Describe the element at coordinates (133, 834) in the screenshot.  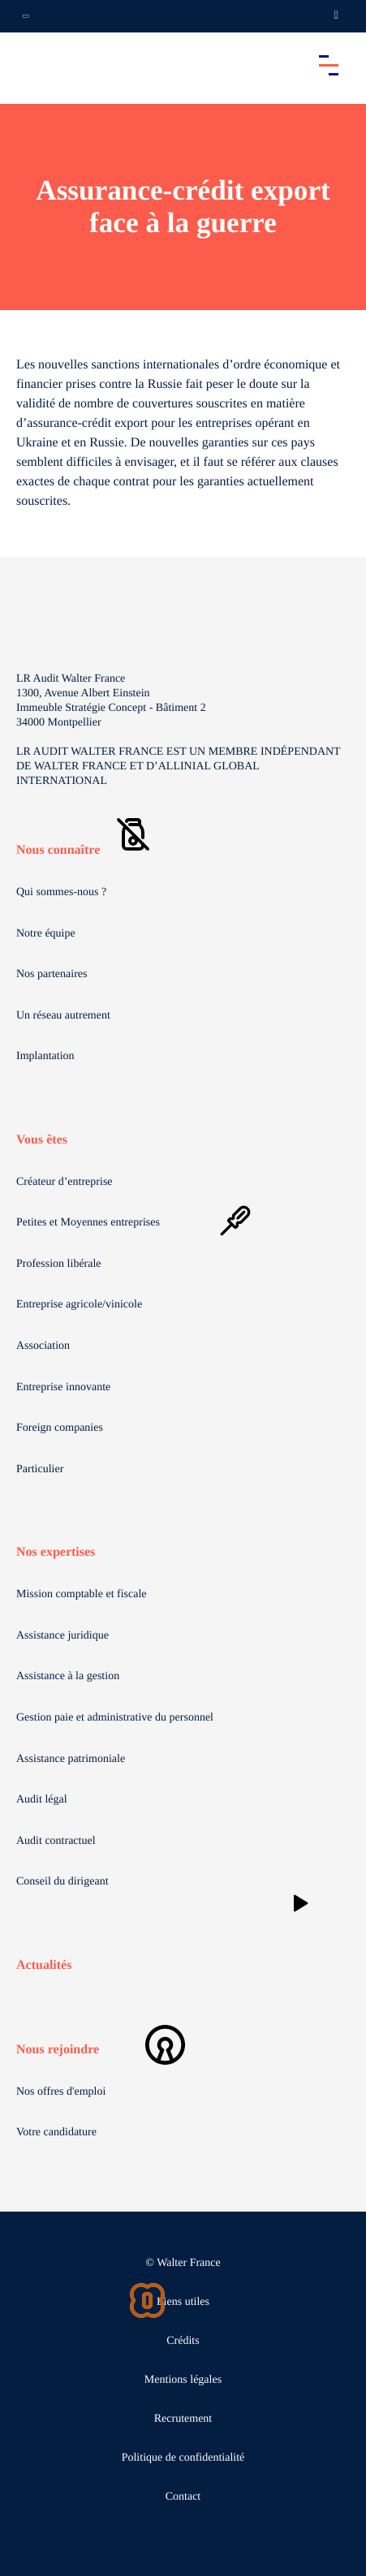
I see `indicates dairy-free or no milk option` at that location.